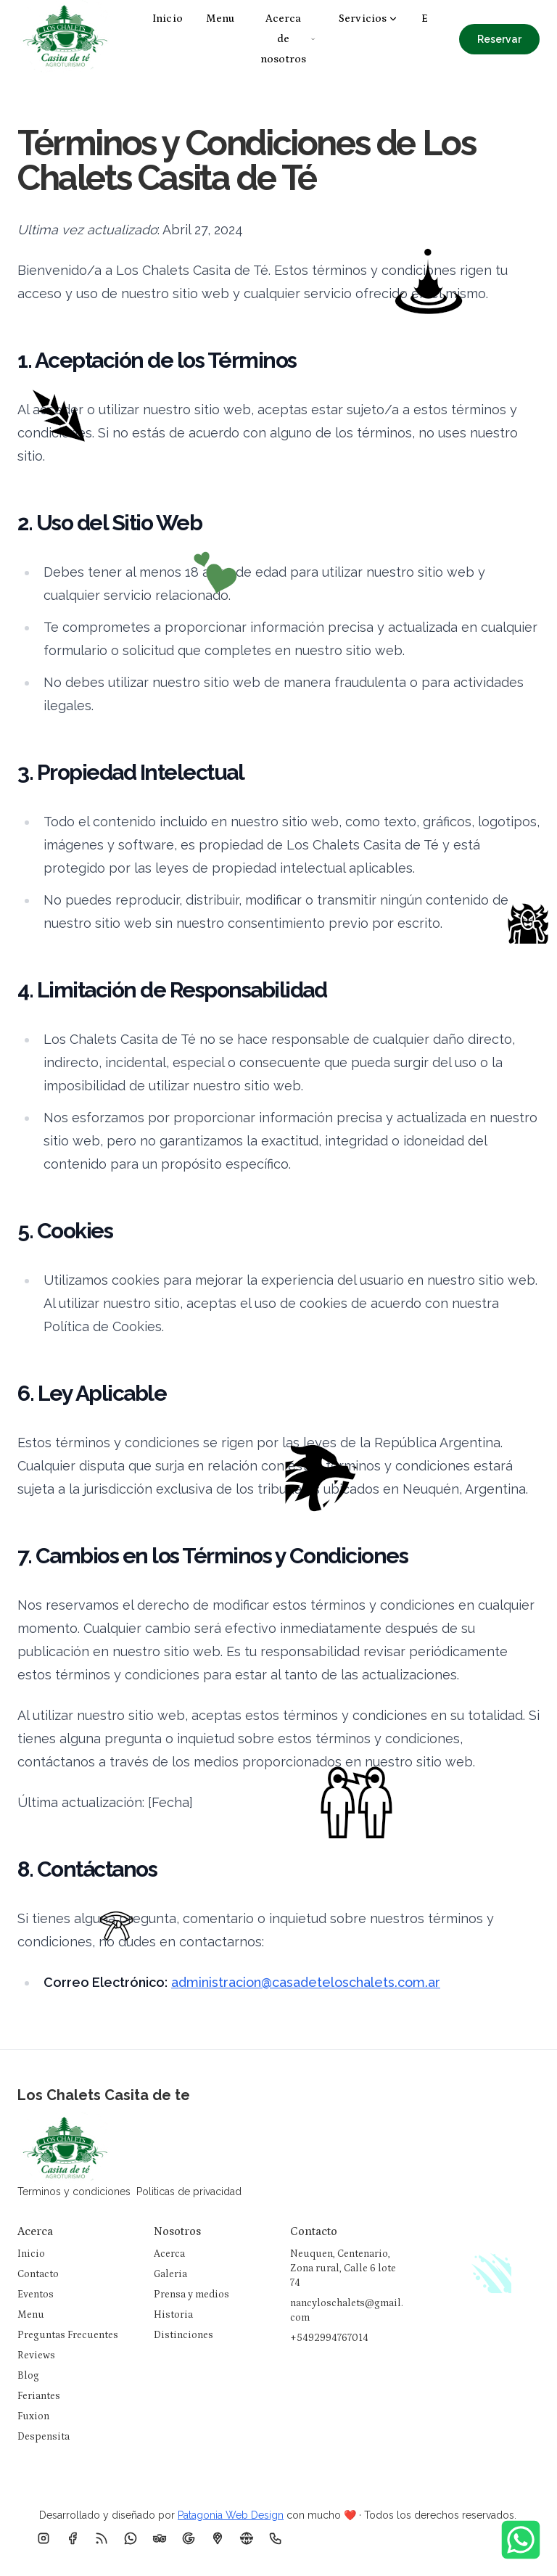 The image size is (557, 2576). I want to click on select saber-toothed cat character or avatar, so click(321, 1478).